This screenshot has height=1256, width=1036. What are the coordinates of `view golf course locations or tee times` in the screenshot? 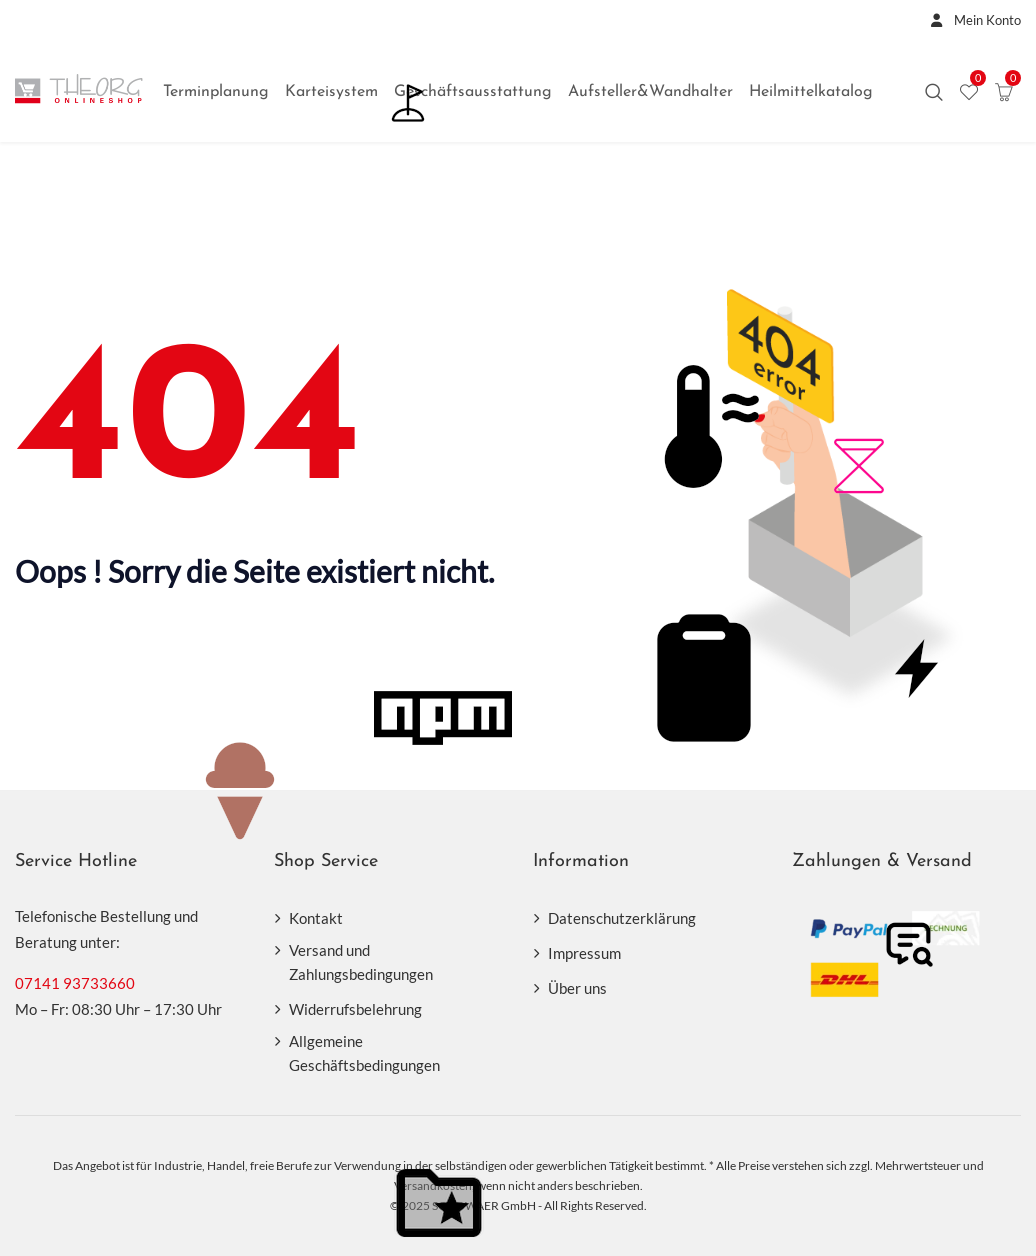 It's located at (408, 103).